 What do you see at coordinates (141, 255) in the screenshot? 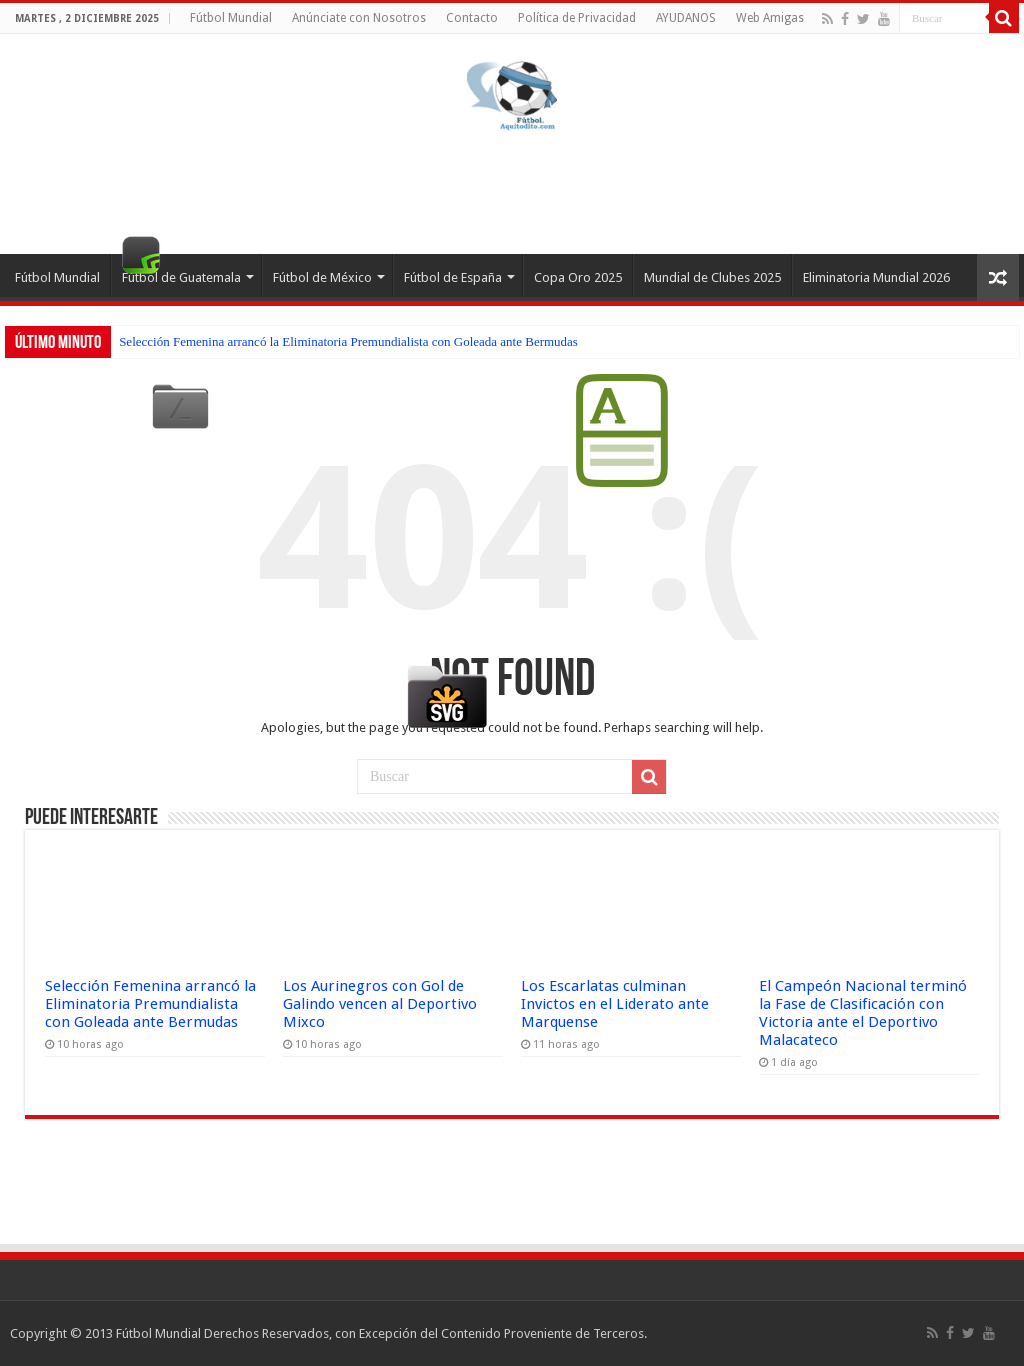
I see `open nvidia app` at bounding box center [141, 255].